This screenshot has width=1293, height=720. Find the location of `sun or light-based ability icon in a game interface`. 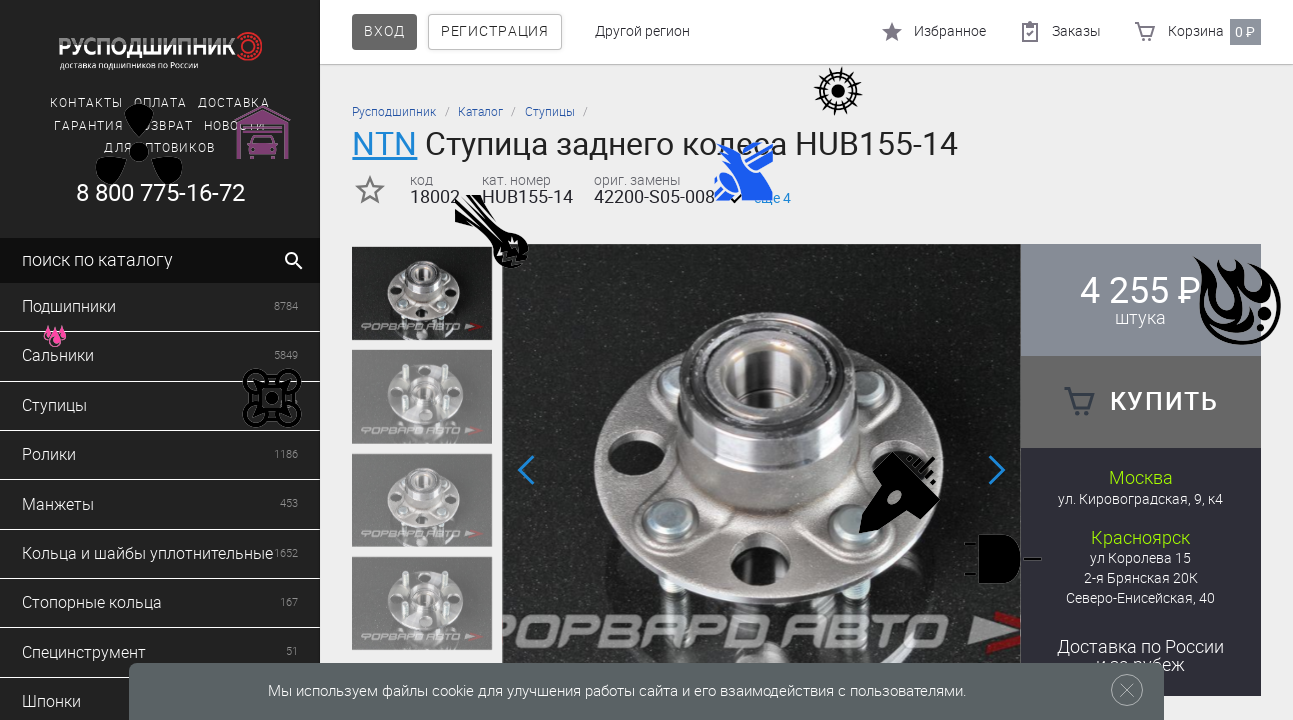

sun or light-based ability icon in a game interface is located at coordinates (838, 91).